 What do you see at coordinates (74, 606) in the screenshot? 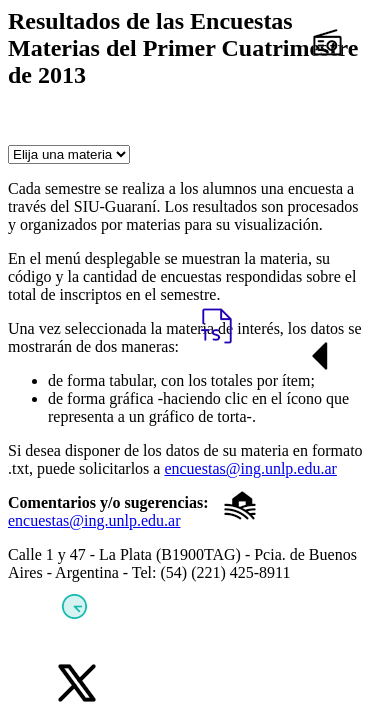
I see `indicates afternoon time or schedule` at bounding box center [74, 606].